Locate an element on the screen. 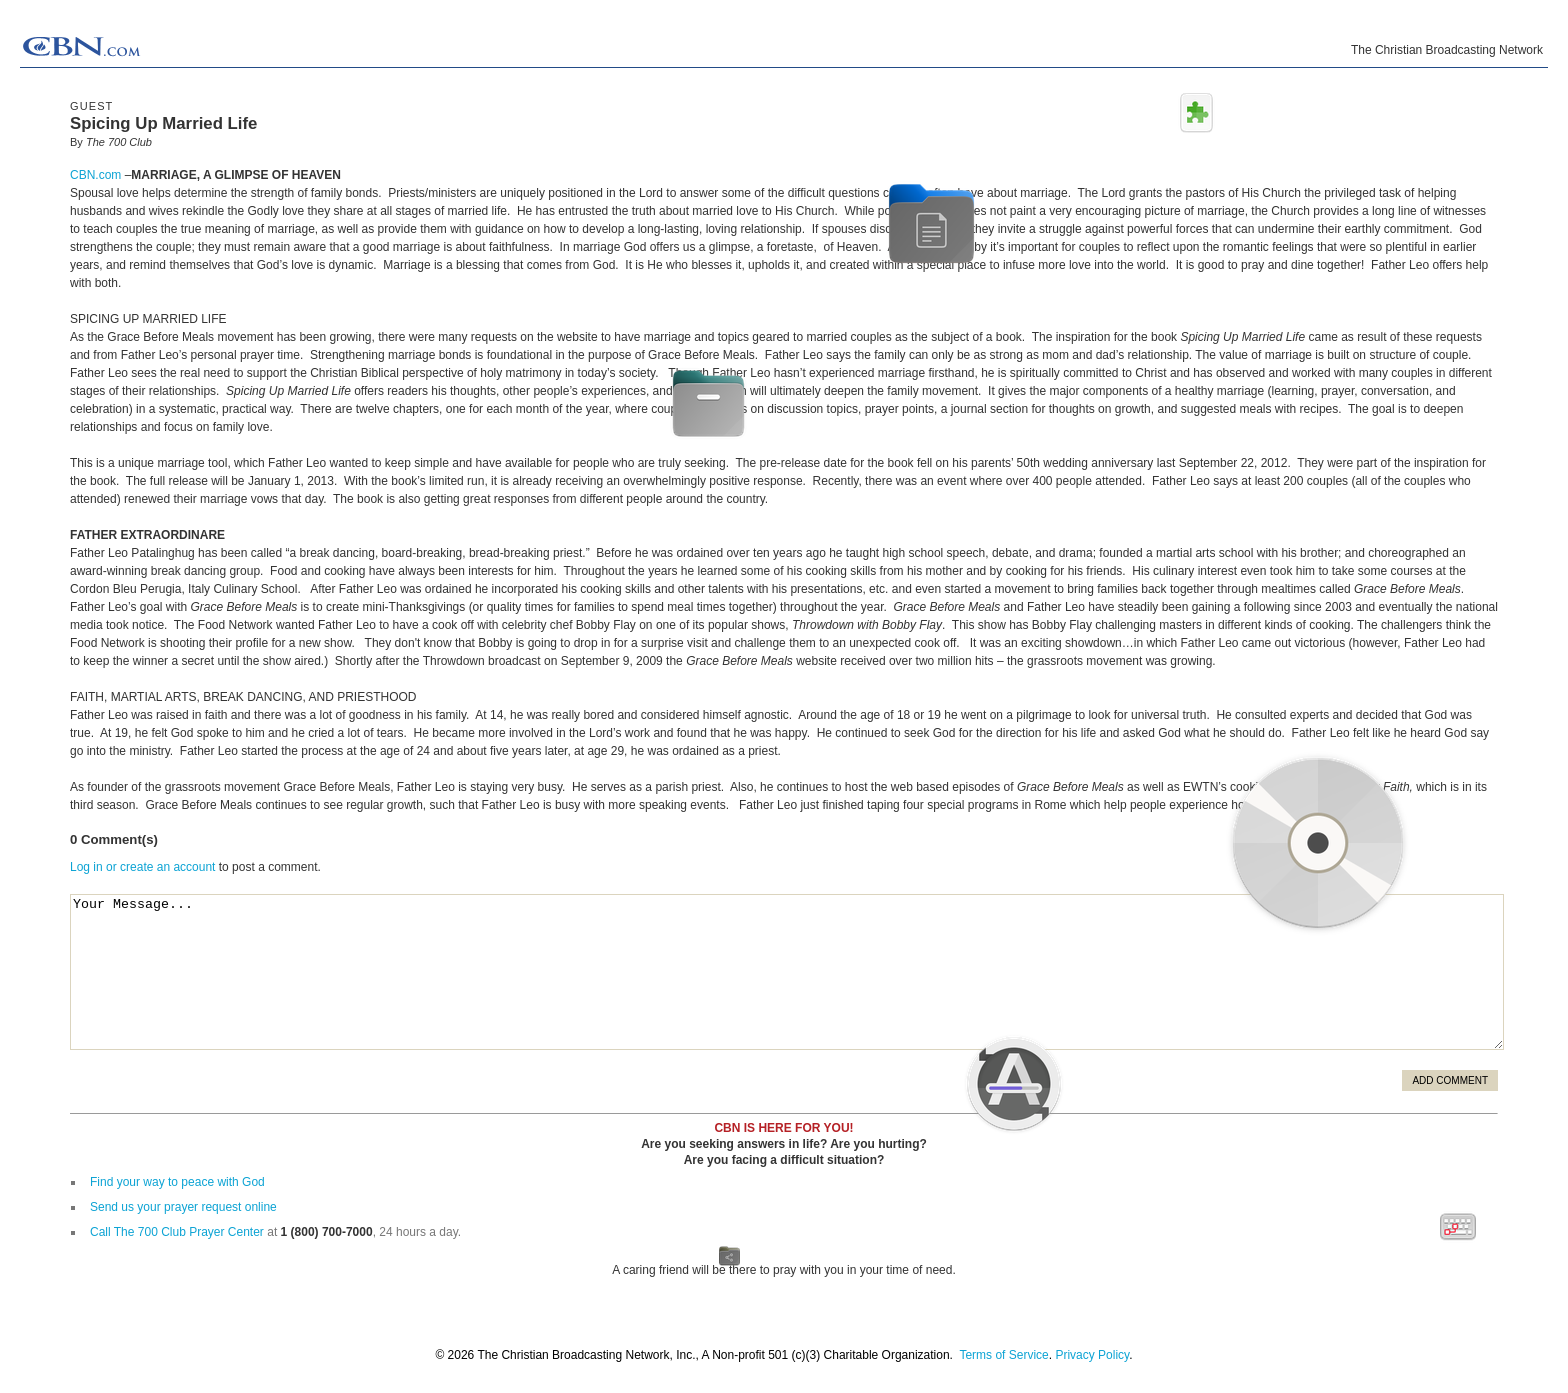 This screenshot has width=1568, height=1393. open public shared folder is located at coordinates (729, 1255).